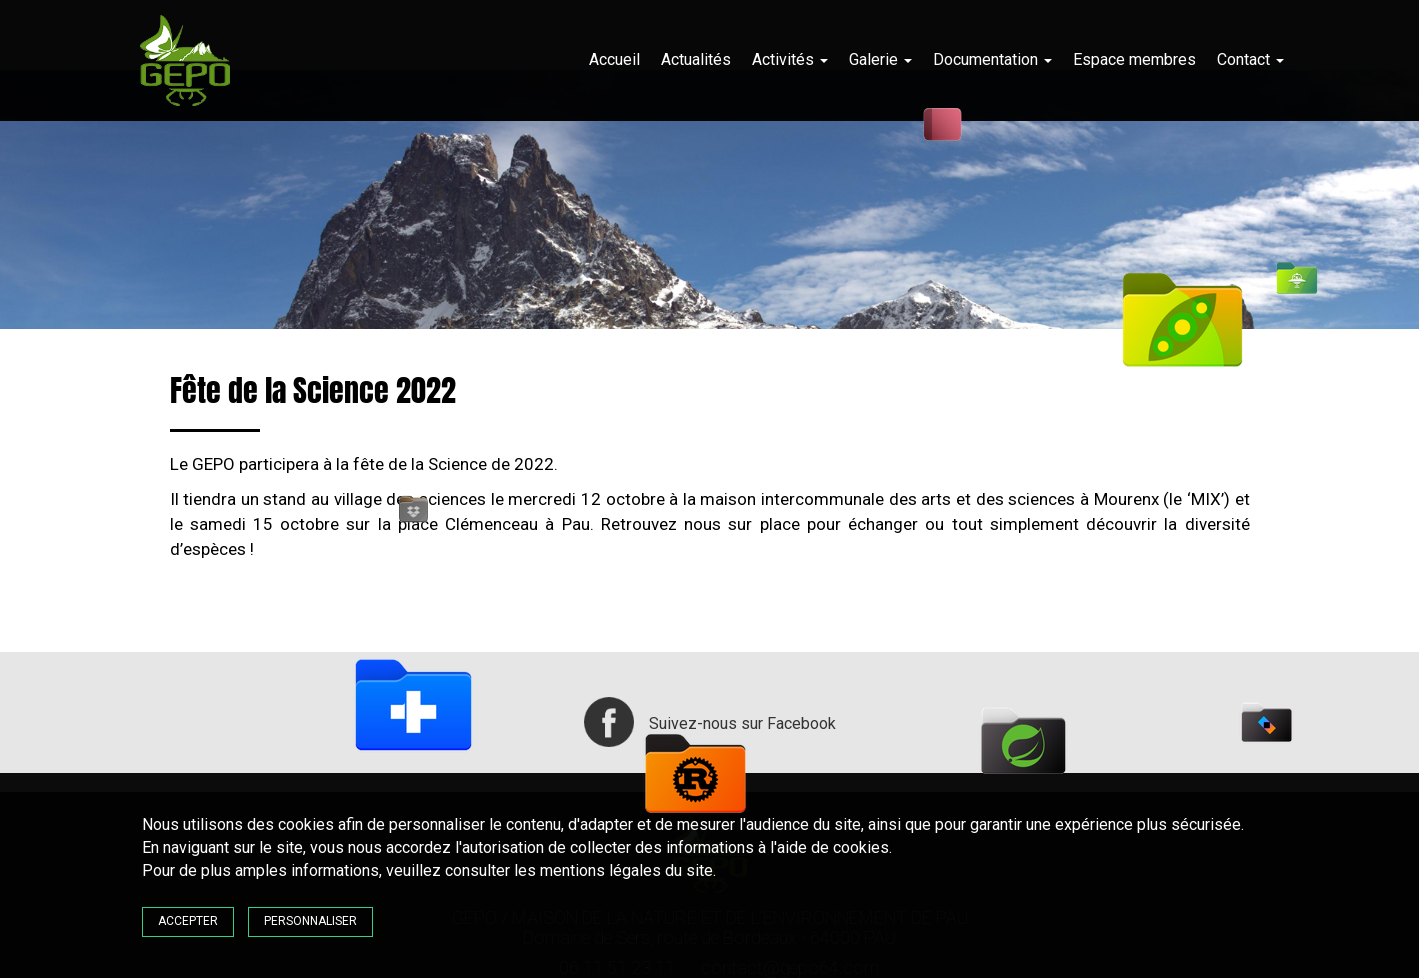 The width and height of the screenshot is (1419, 978). I want to click on open wondershare dr.fone folder, so click(413, 708).